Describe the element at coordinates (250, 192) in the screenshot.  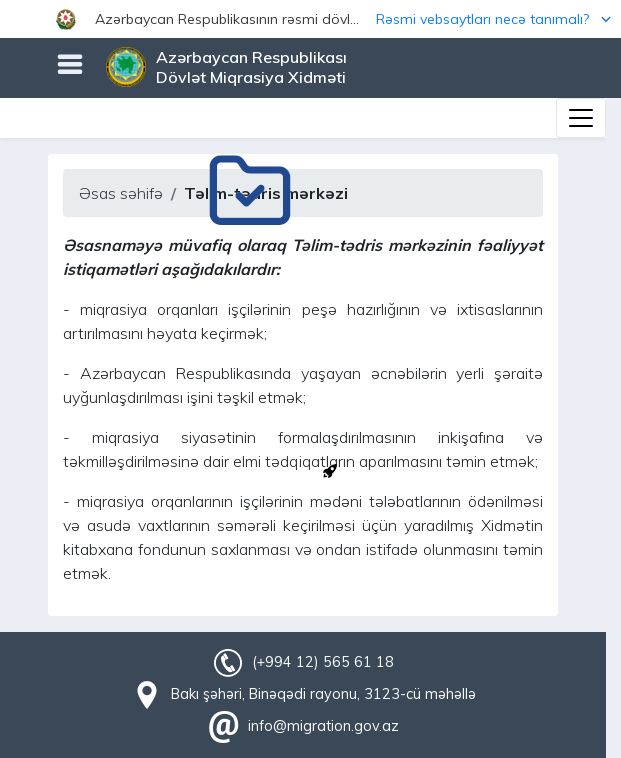
I see `folder successfully verified or validated` at that location.